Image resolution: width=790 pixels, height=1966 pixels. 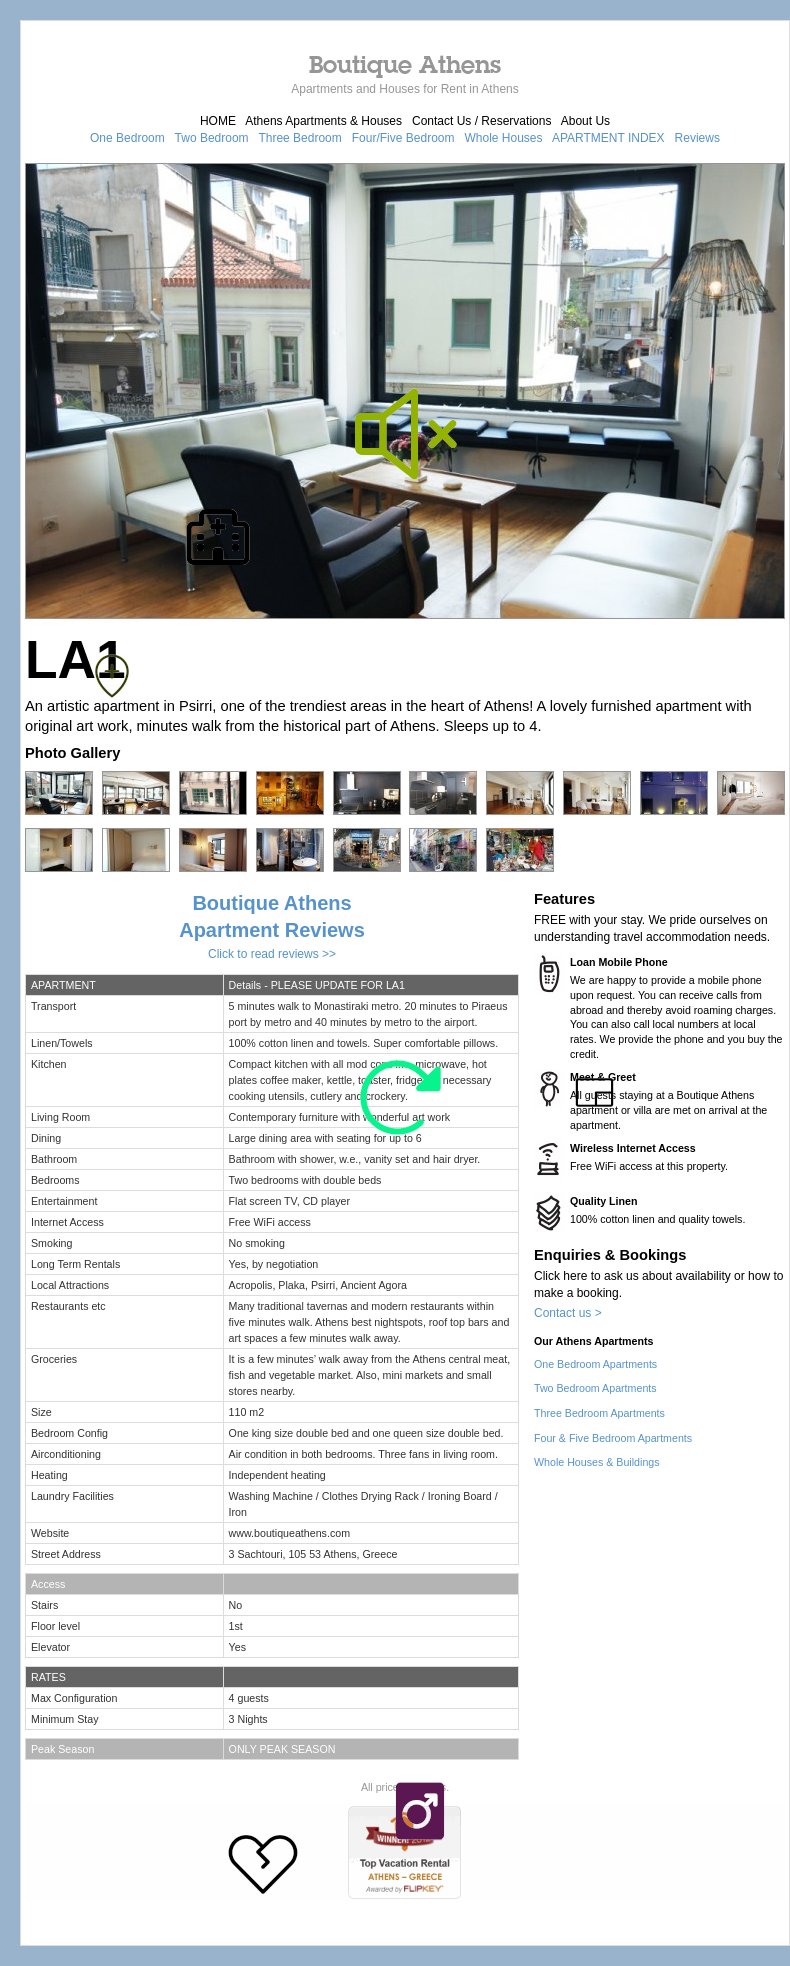 I want to click on indicates male gender selection, so click(x=420, y=1811).